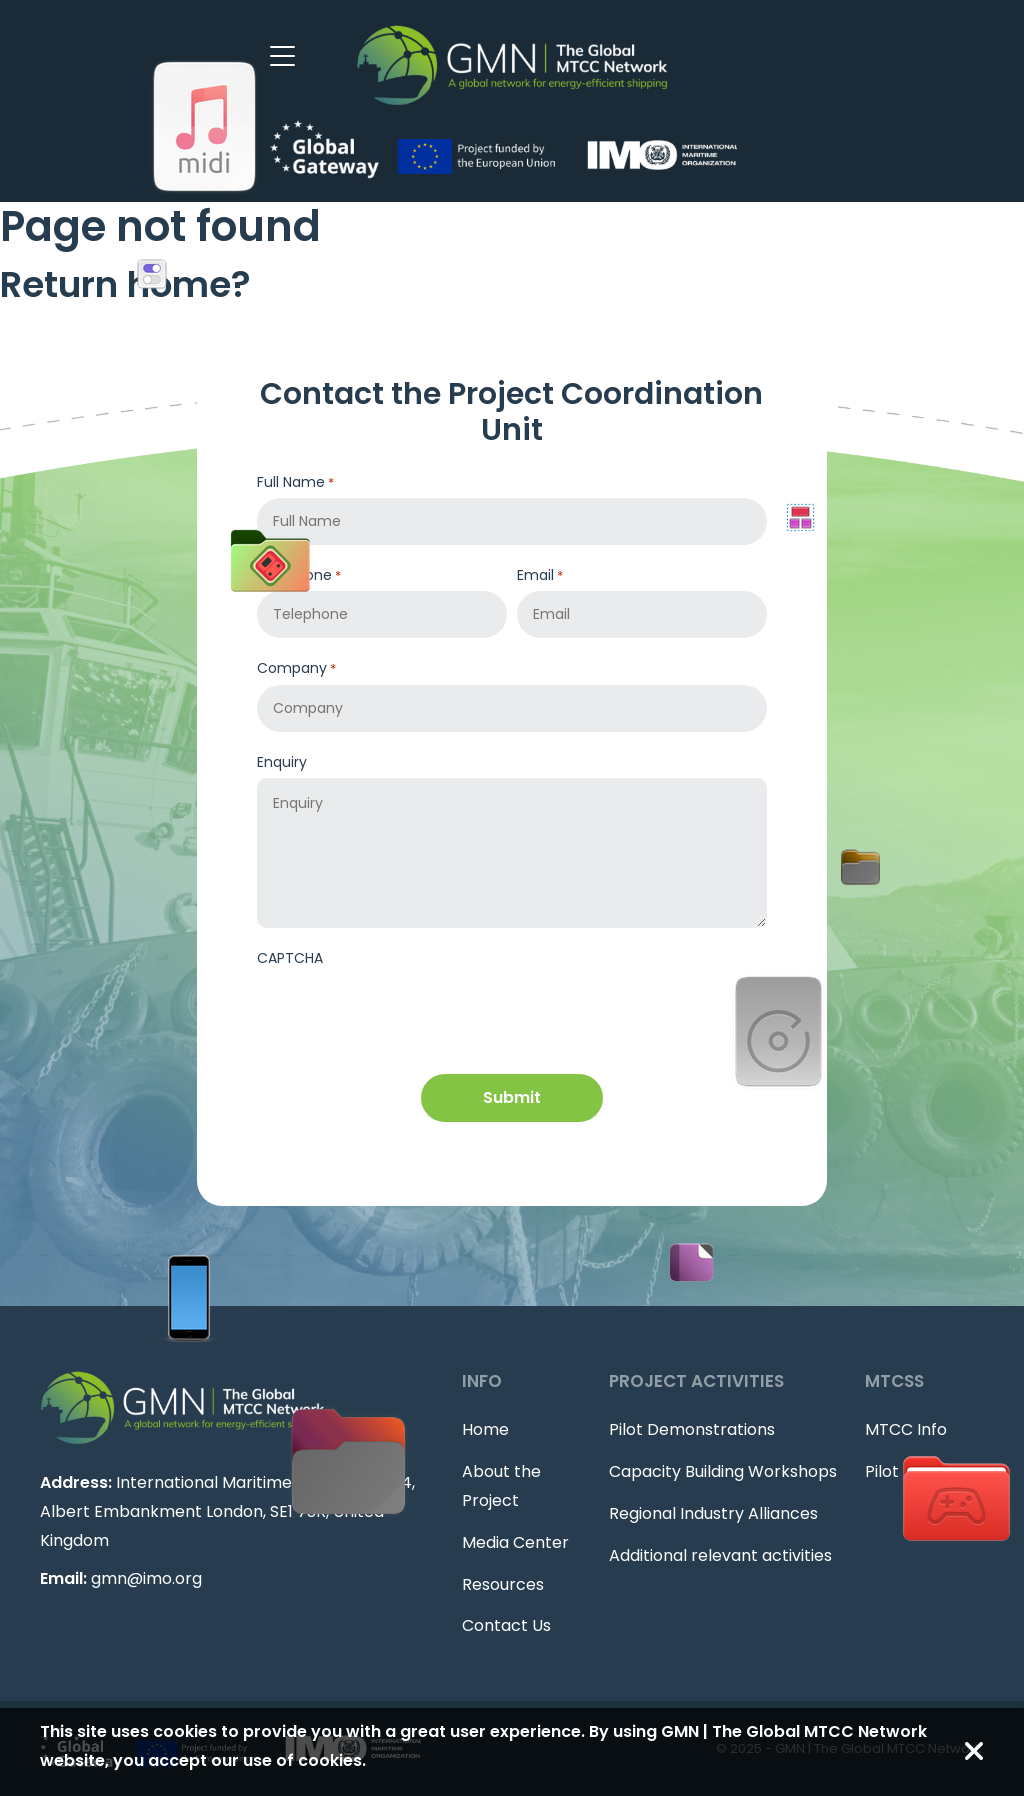  I want to click on open melonDS emulator files folder, so click(270, 563).